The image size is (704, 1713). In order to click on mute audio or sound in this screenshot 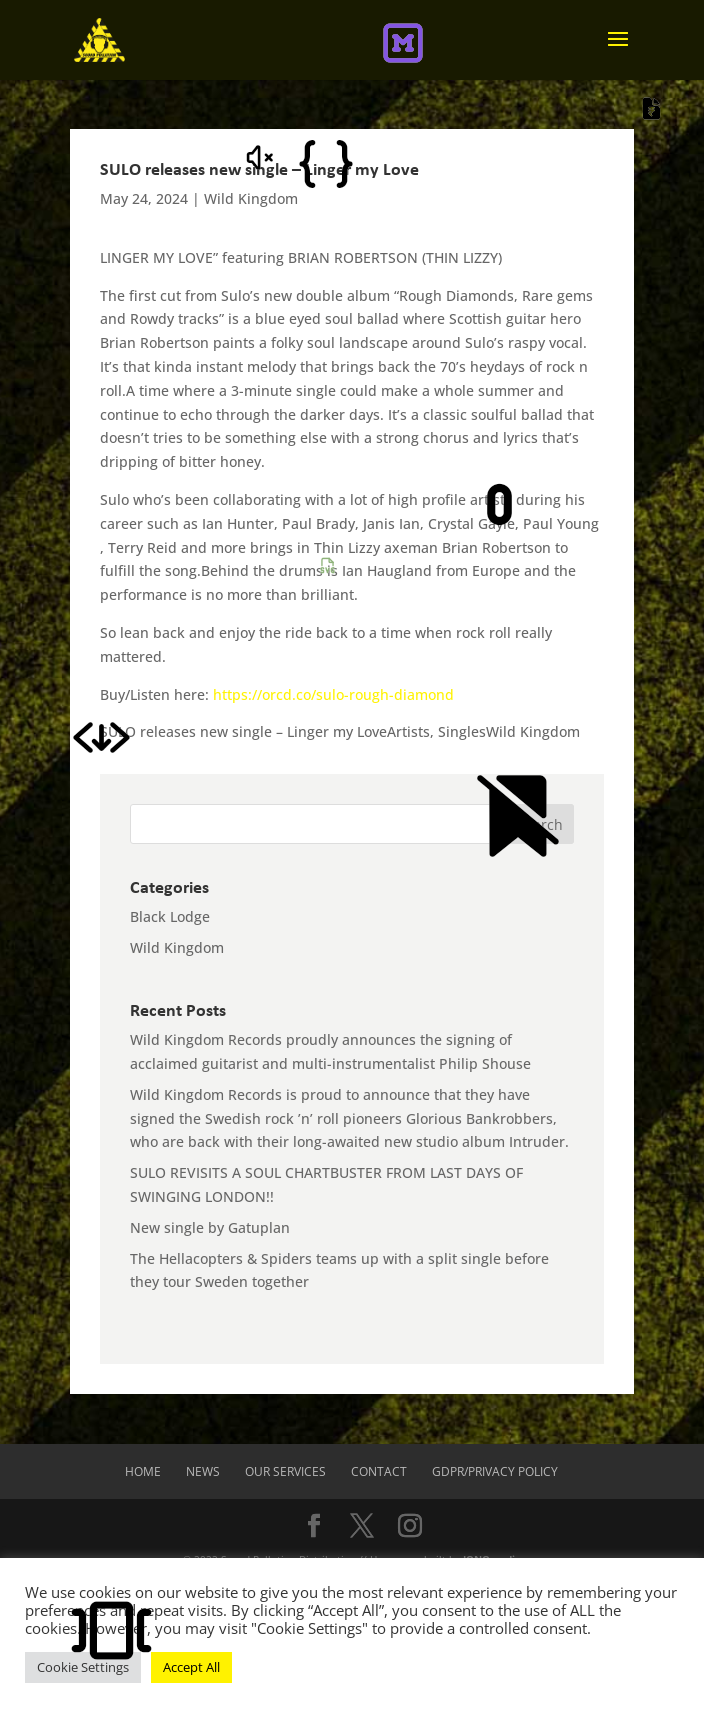, I will do `click(260, 157)`.